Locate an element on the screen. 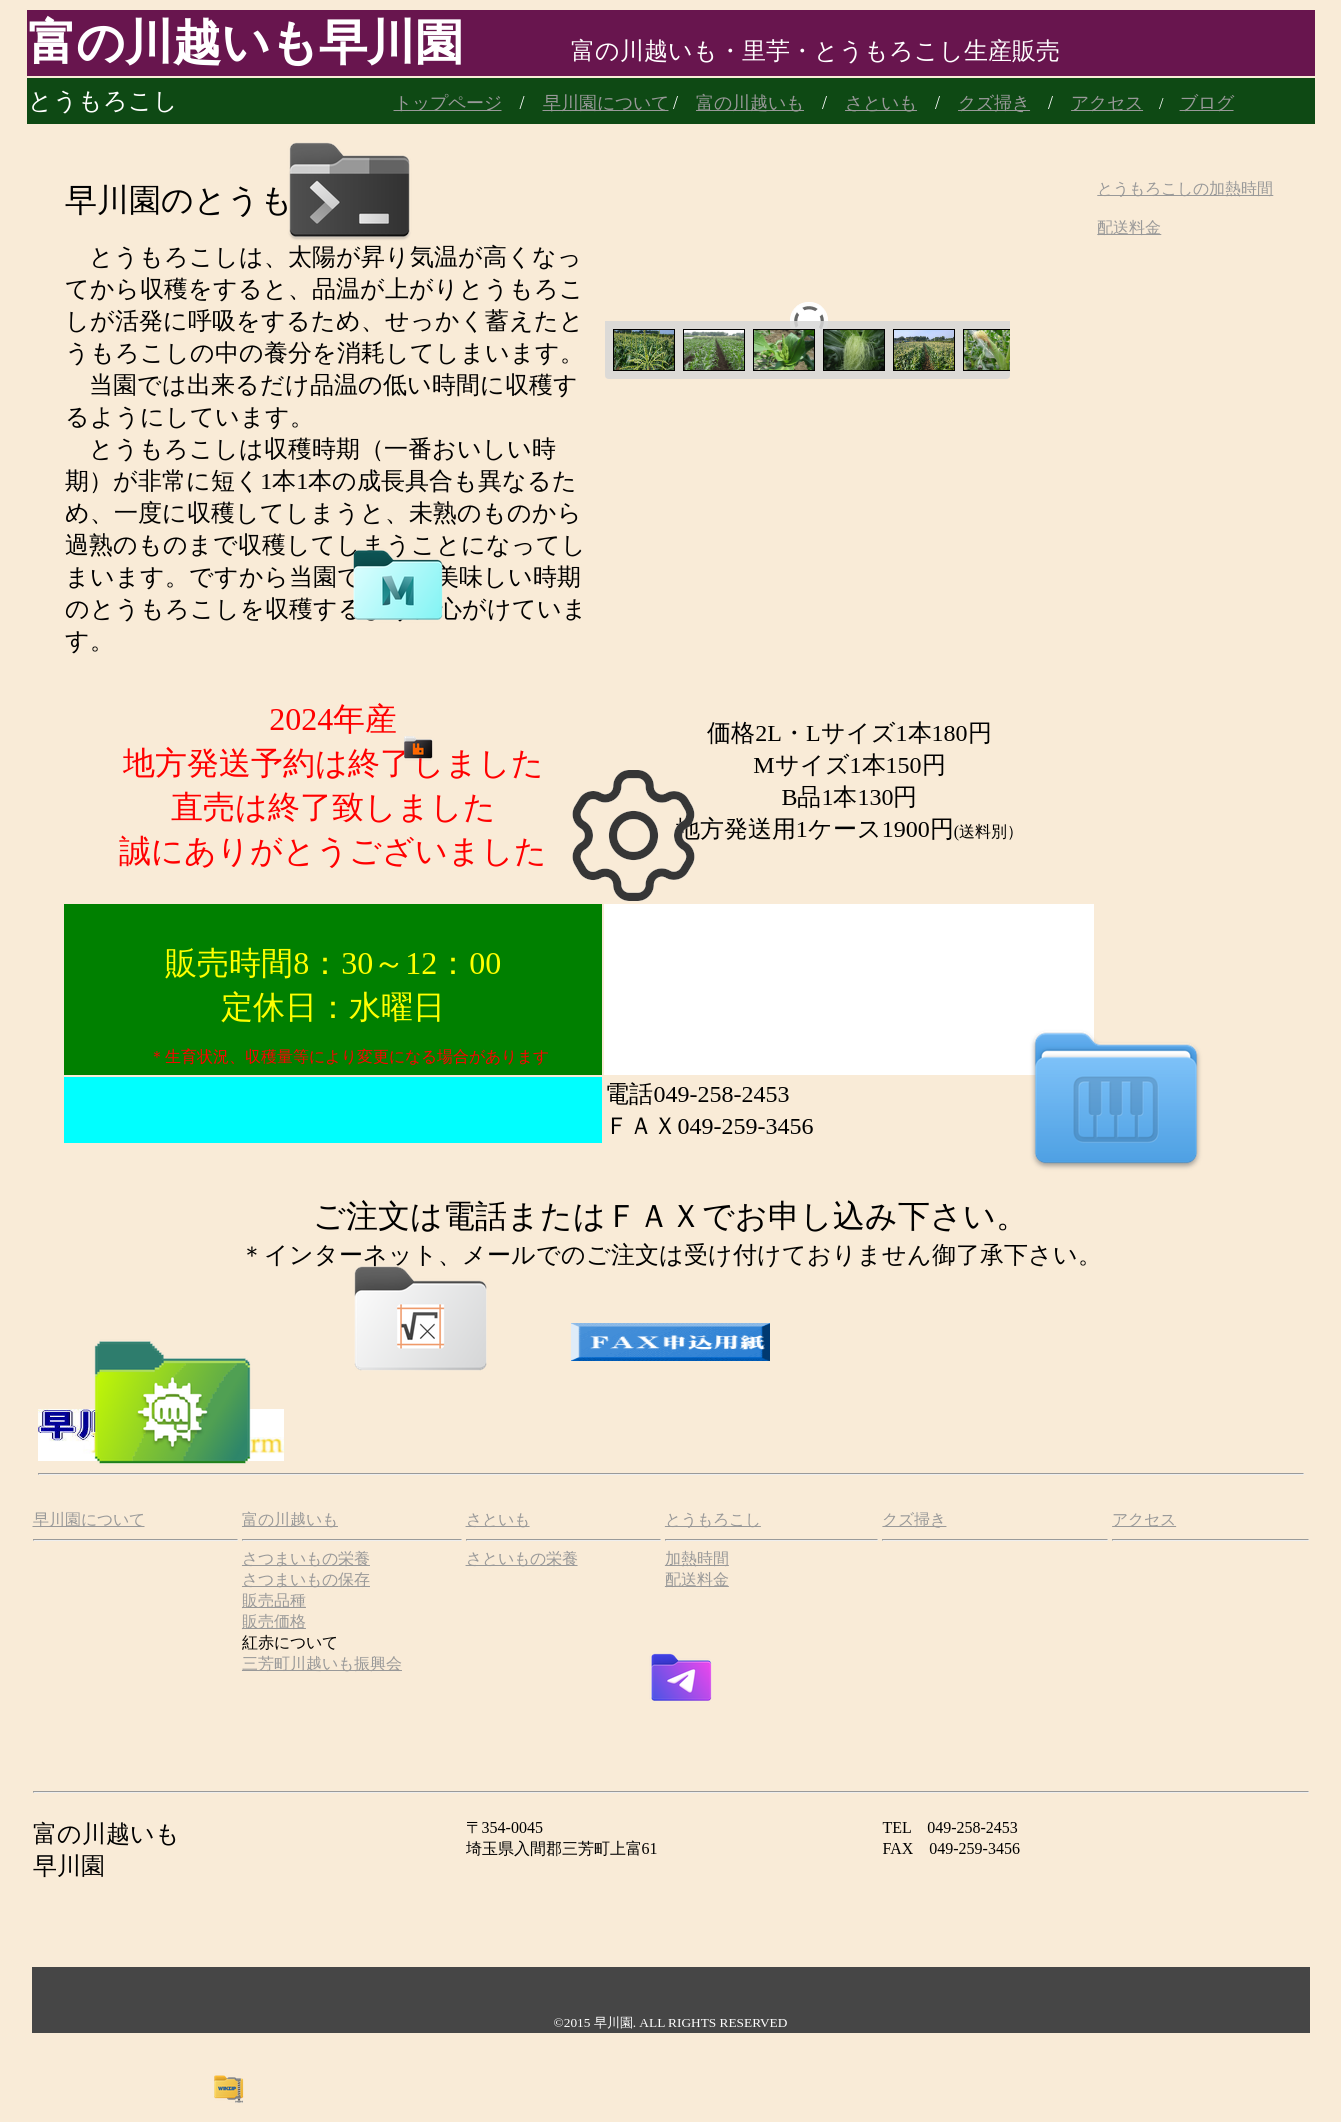 This screenshot has width=1341, height=2122. open telegram downloads folder is located at coordinates (681, 1679).